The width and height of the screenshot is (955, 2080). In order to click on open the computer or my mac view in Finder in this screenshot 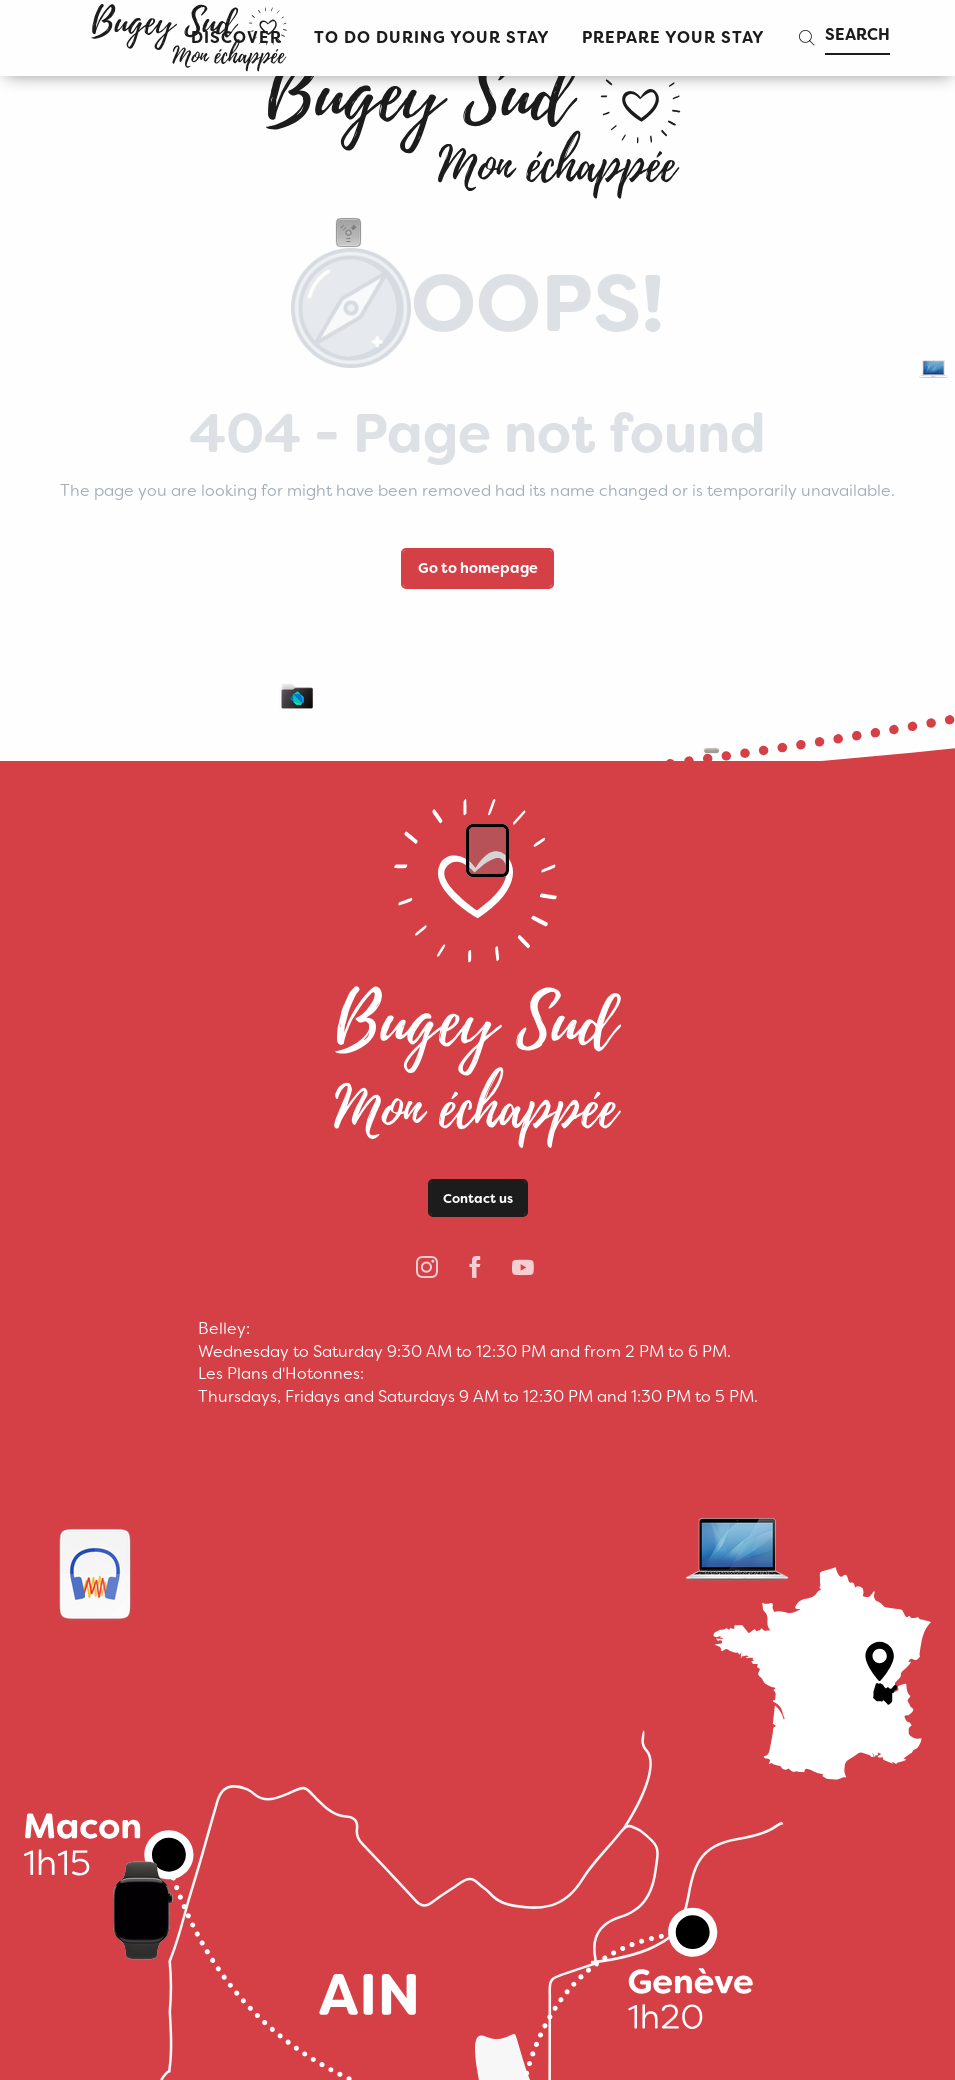, I will do `click(737, 1540)`.